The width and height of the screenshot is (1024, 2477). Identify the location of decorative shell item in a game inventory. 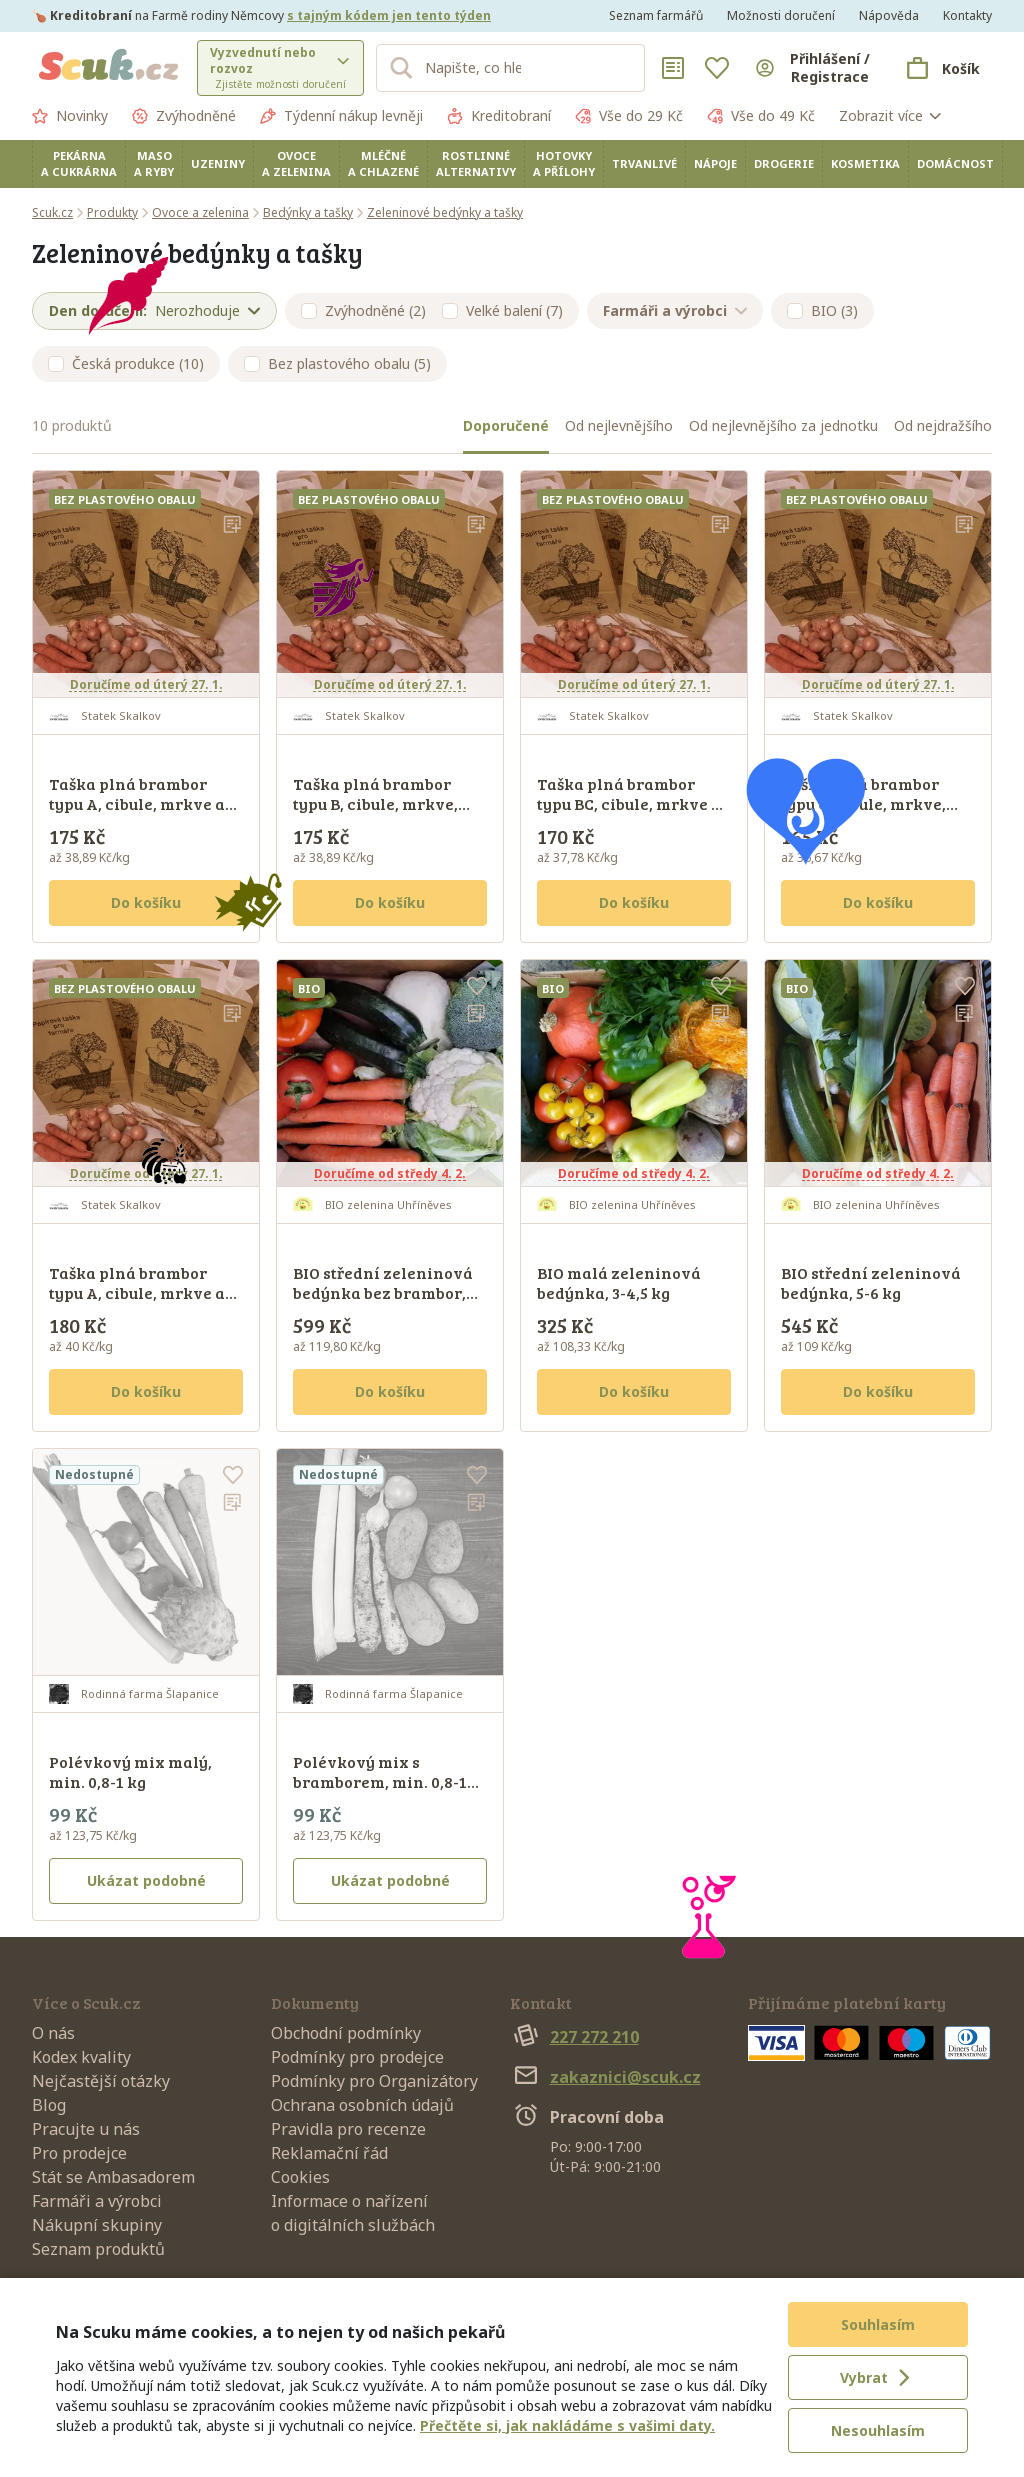
(128, 295).